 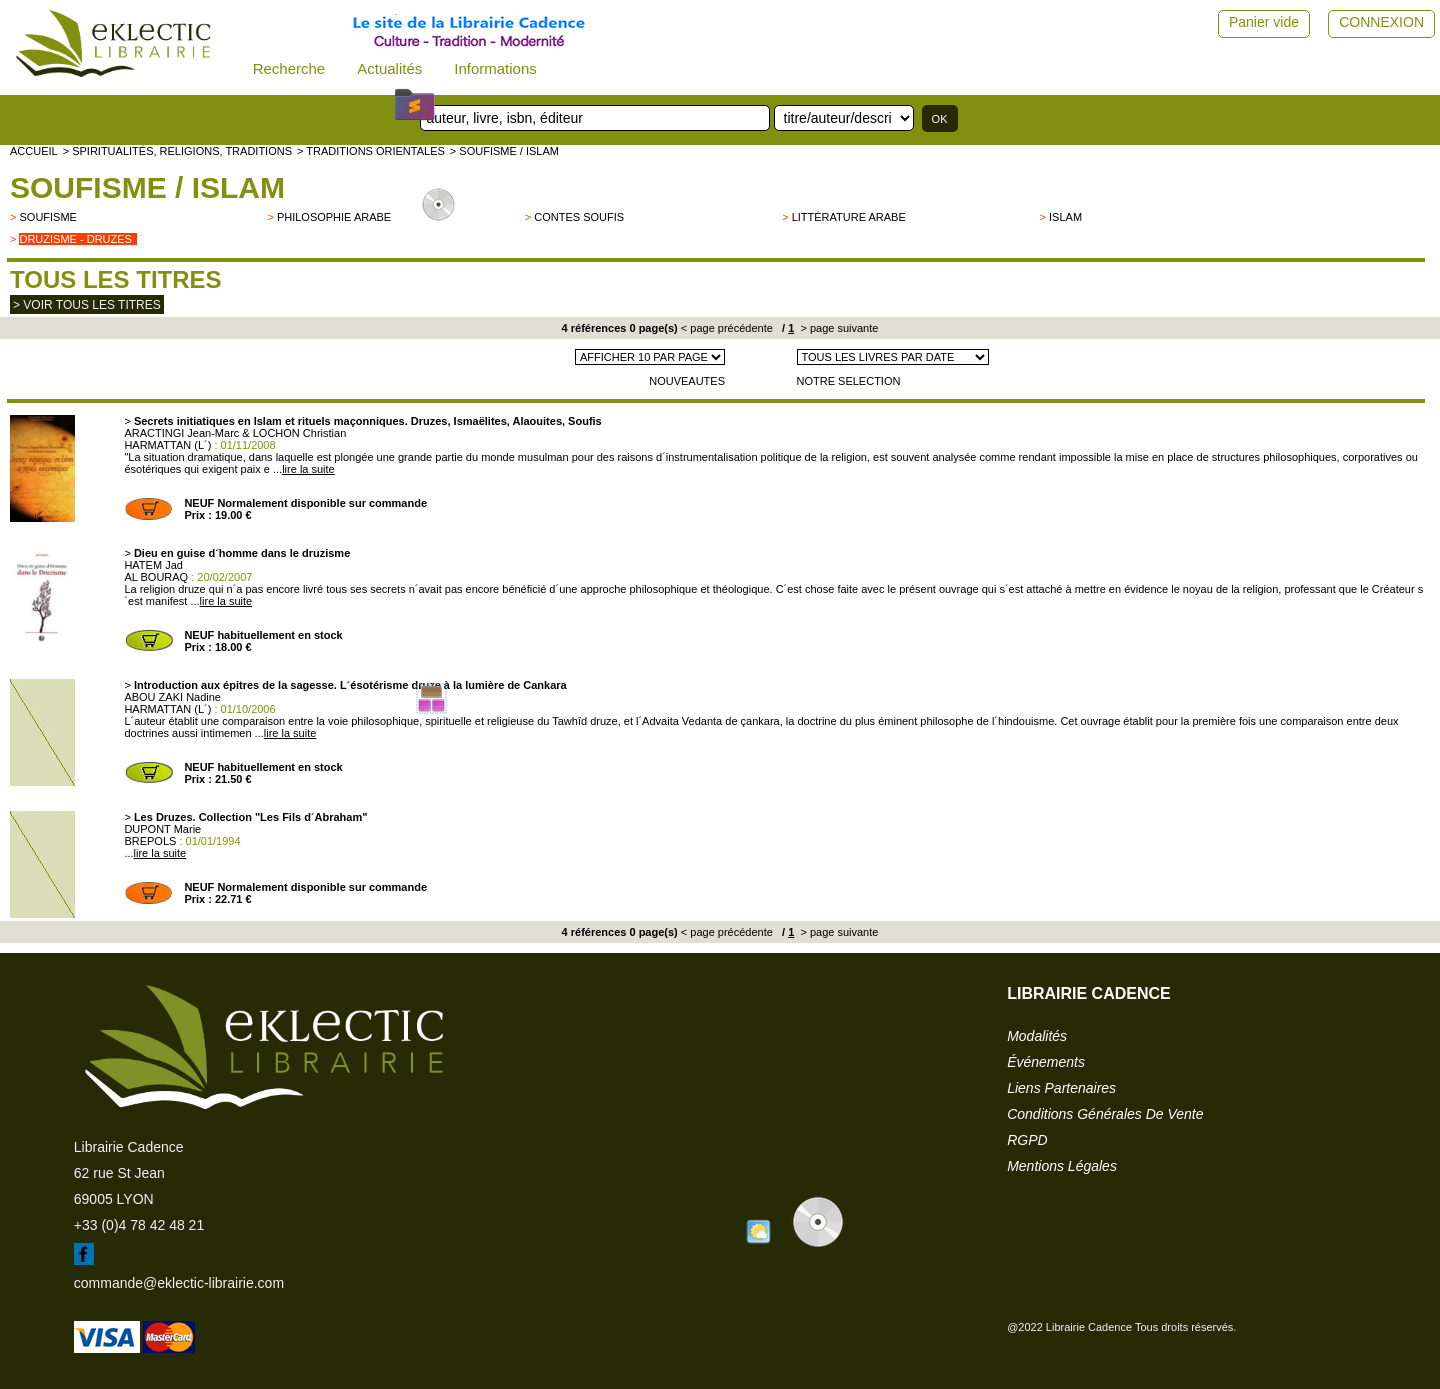 What do you see at coordinates (414, 105) in the screenshot?
I see `open sublime text project folder` at bounding box center [414, 105].